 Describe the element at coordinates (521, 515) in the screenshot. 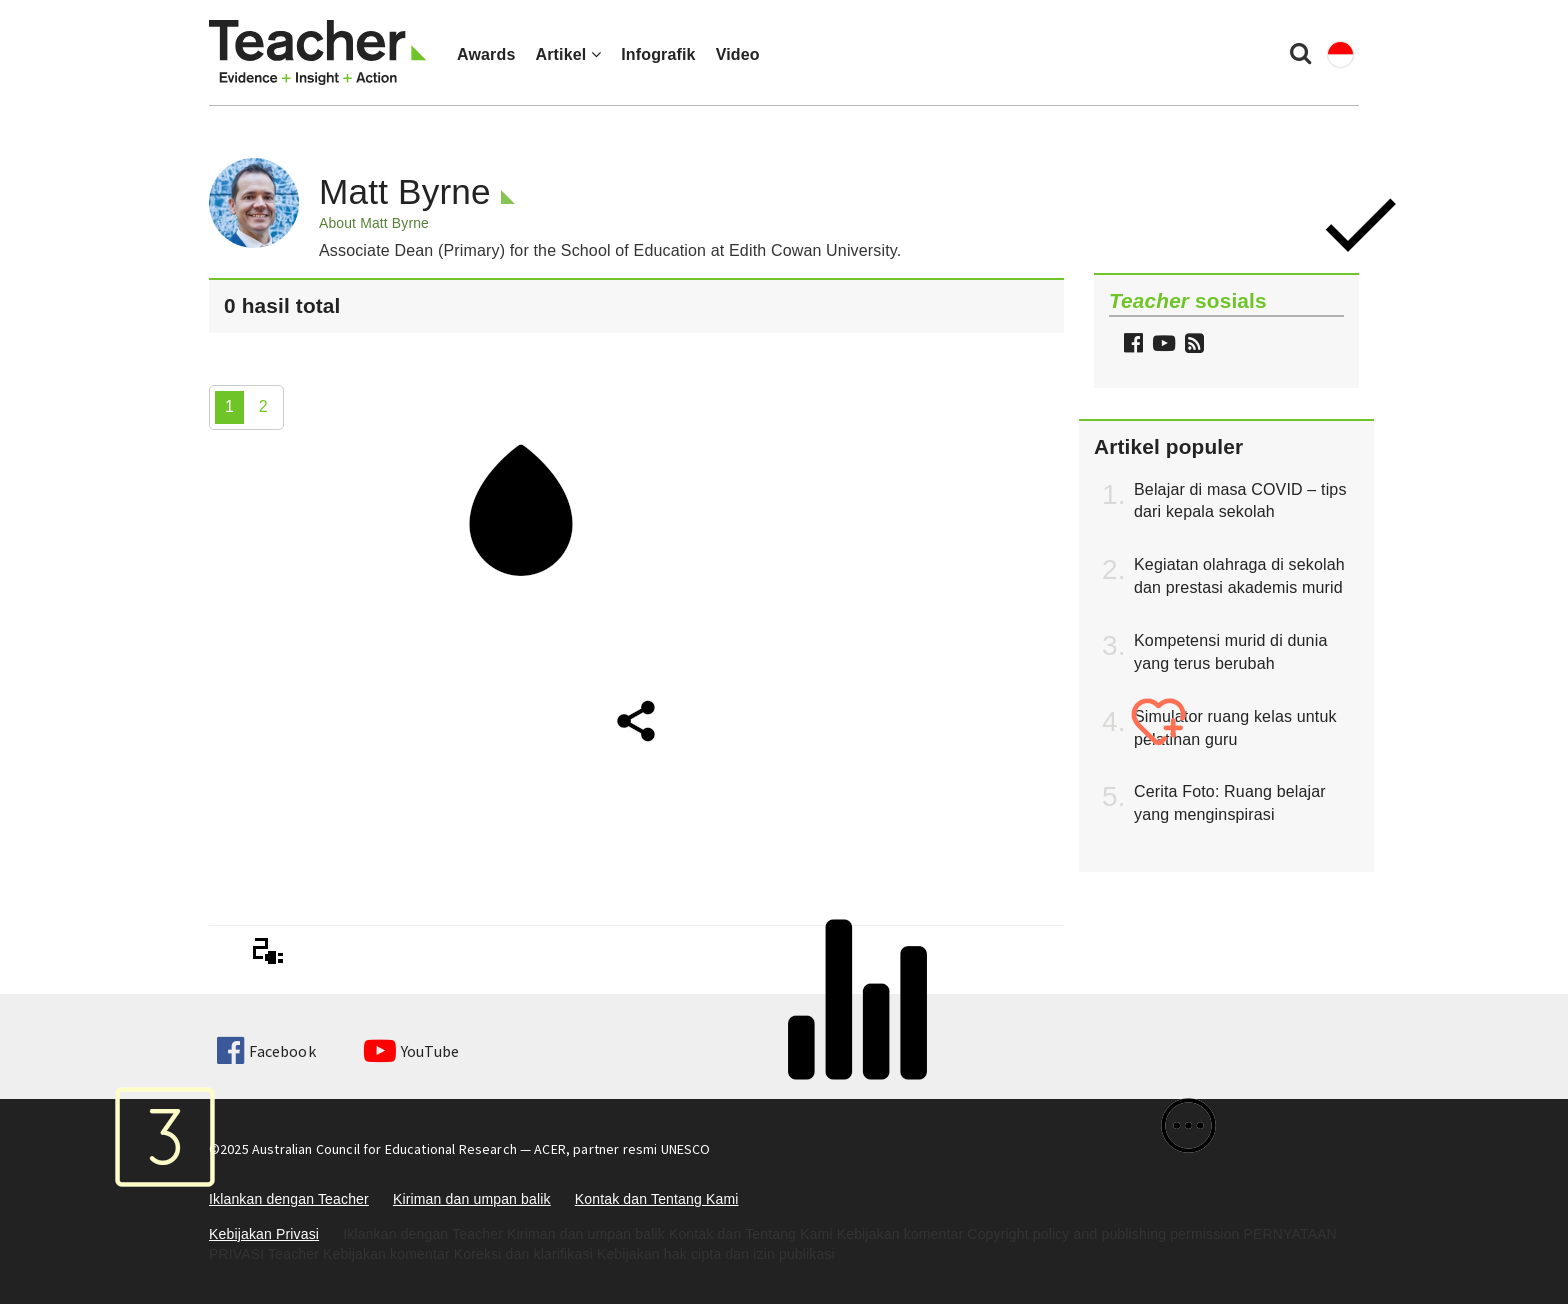

I see `indicates water or liquid-related feature` at that location.